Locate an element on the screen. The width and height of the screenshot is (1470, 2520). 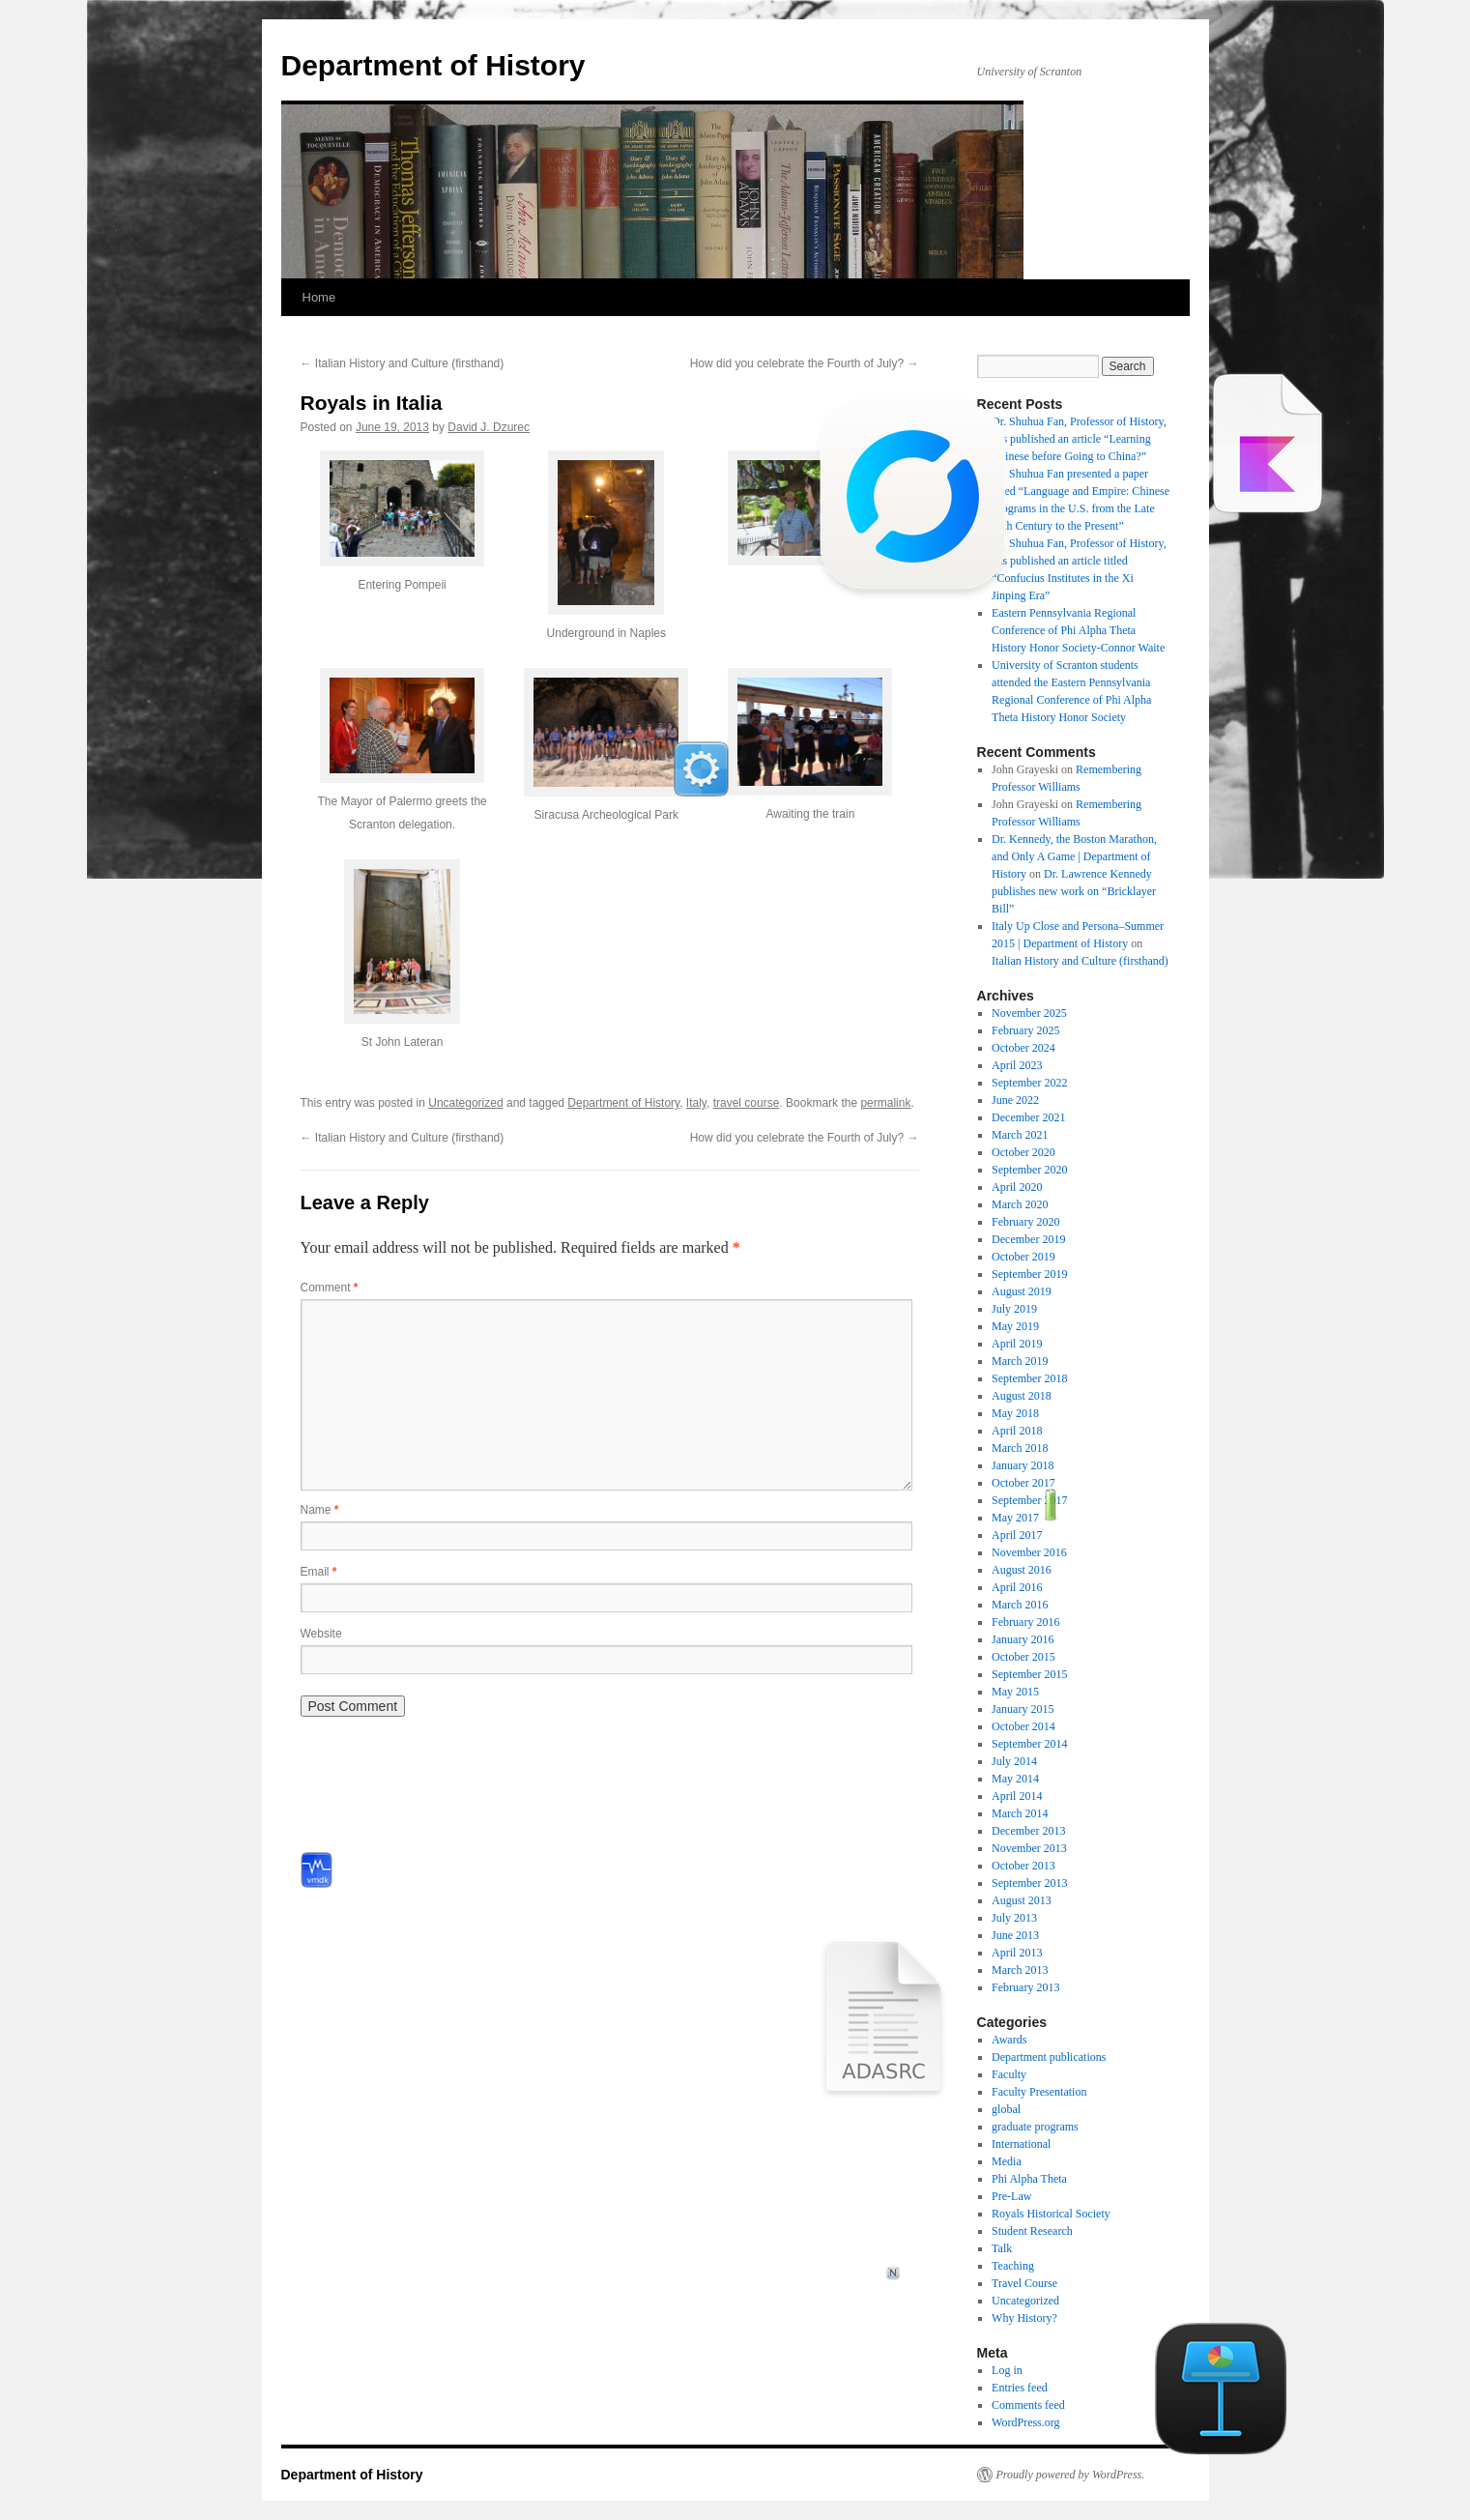
windows executable file type indicator is located at coordinates (701, 768).